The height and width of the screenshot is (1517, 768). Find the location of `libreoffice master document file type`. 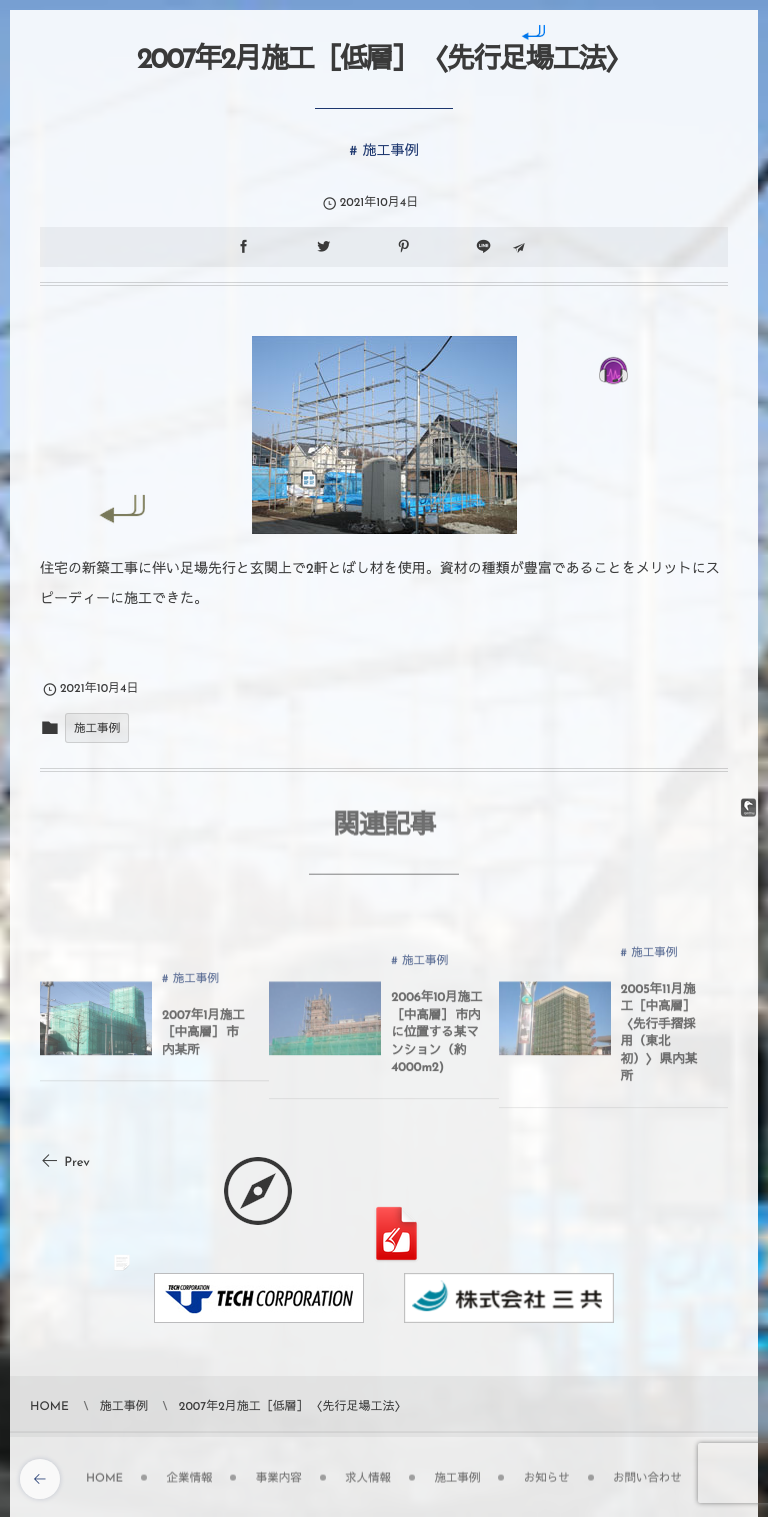

libreoffice master document file type is located at coordinates (309, 479).